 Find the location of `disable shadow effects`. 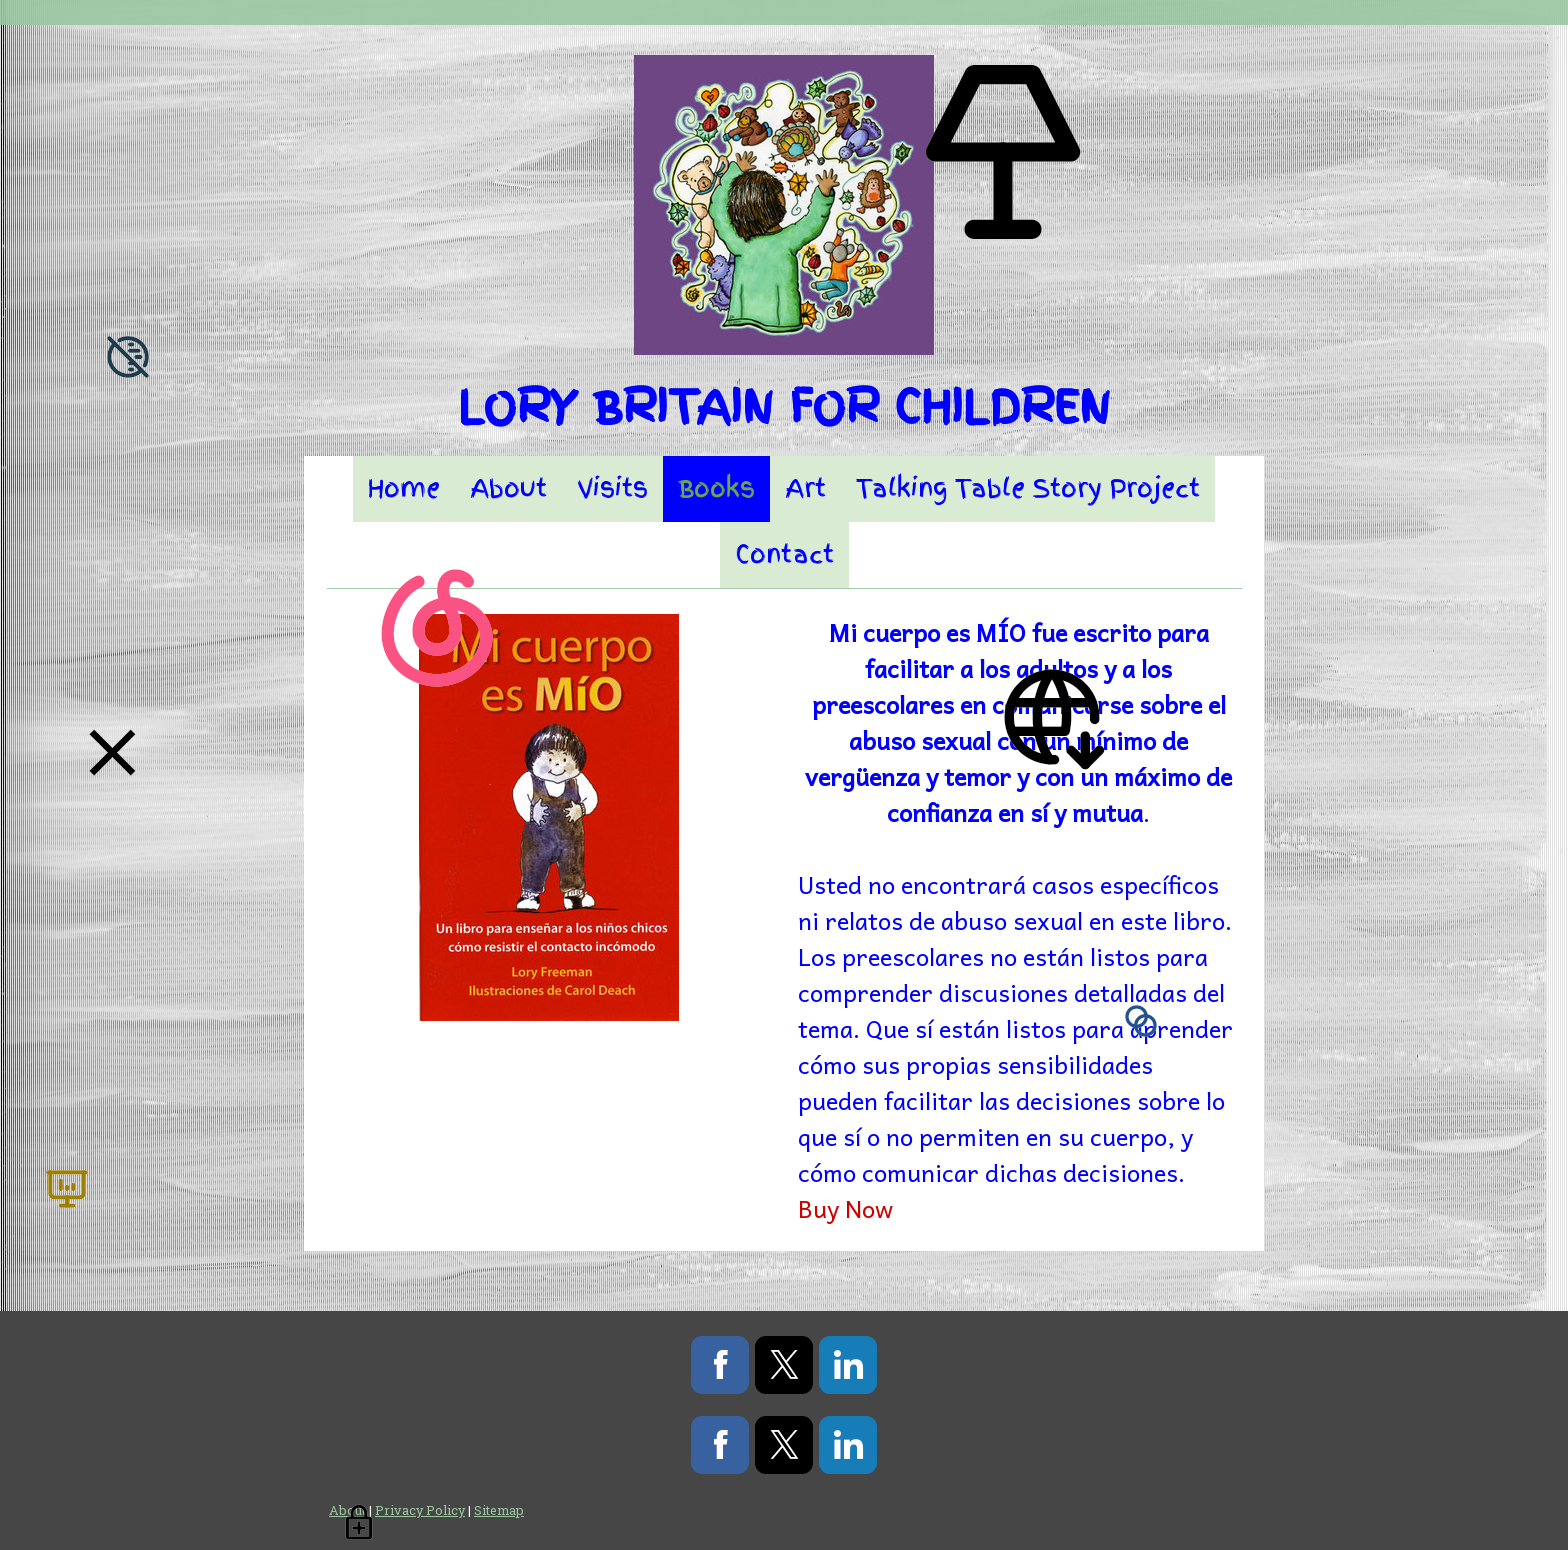

disable shadow effects is located at coordinates (128, 357).